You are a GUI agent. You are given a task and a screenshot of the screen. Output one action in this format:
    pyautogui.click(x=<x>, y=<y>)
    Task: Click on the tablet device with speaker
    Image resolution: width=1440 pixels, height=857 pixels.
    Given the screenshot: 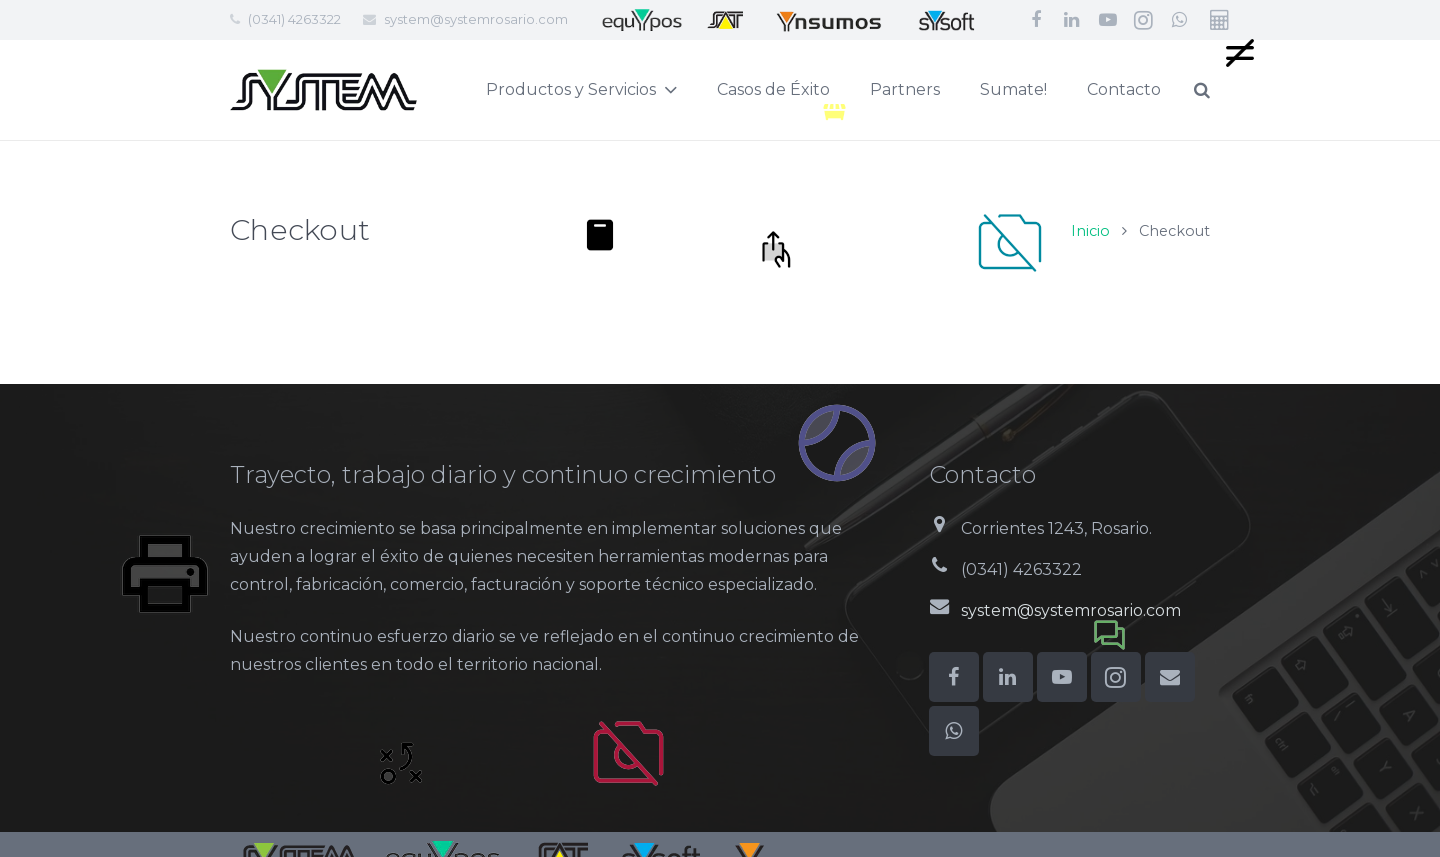 What is the action you would take?
    pyautogui.click(x=600, y=235)
    